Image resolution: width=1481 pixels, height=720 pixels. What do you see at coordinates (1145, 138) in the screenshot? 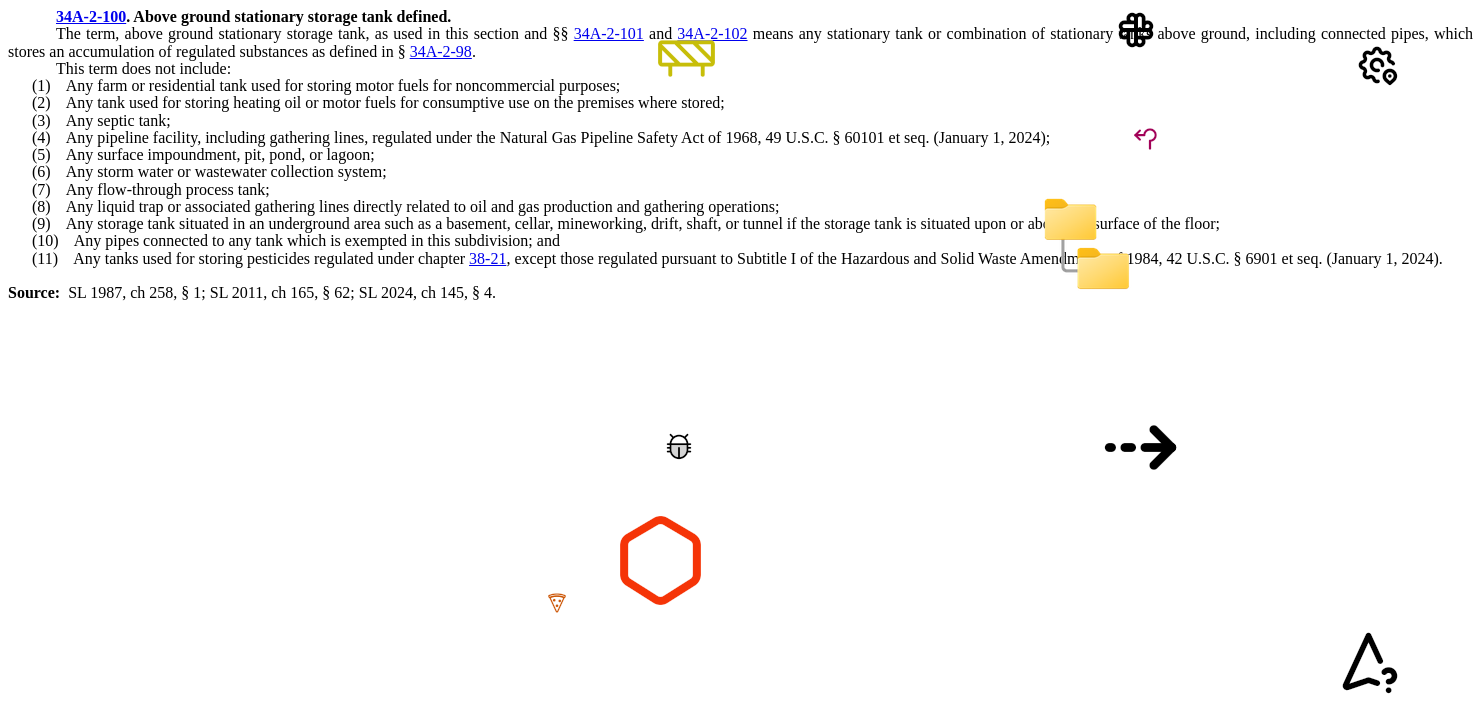
I see `take the left exit at the roundabout` at bounding box center [1145, 138].